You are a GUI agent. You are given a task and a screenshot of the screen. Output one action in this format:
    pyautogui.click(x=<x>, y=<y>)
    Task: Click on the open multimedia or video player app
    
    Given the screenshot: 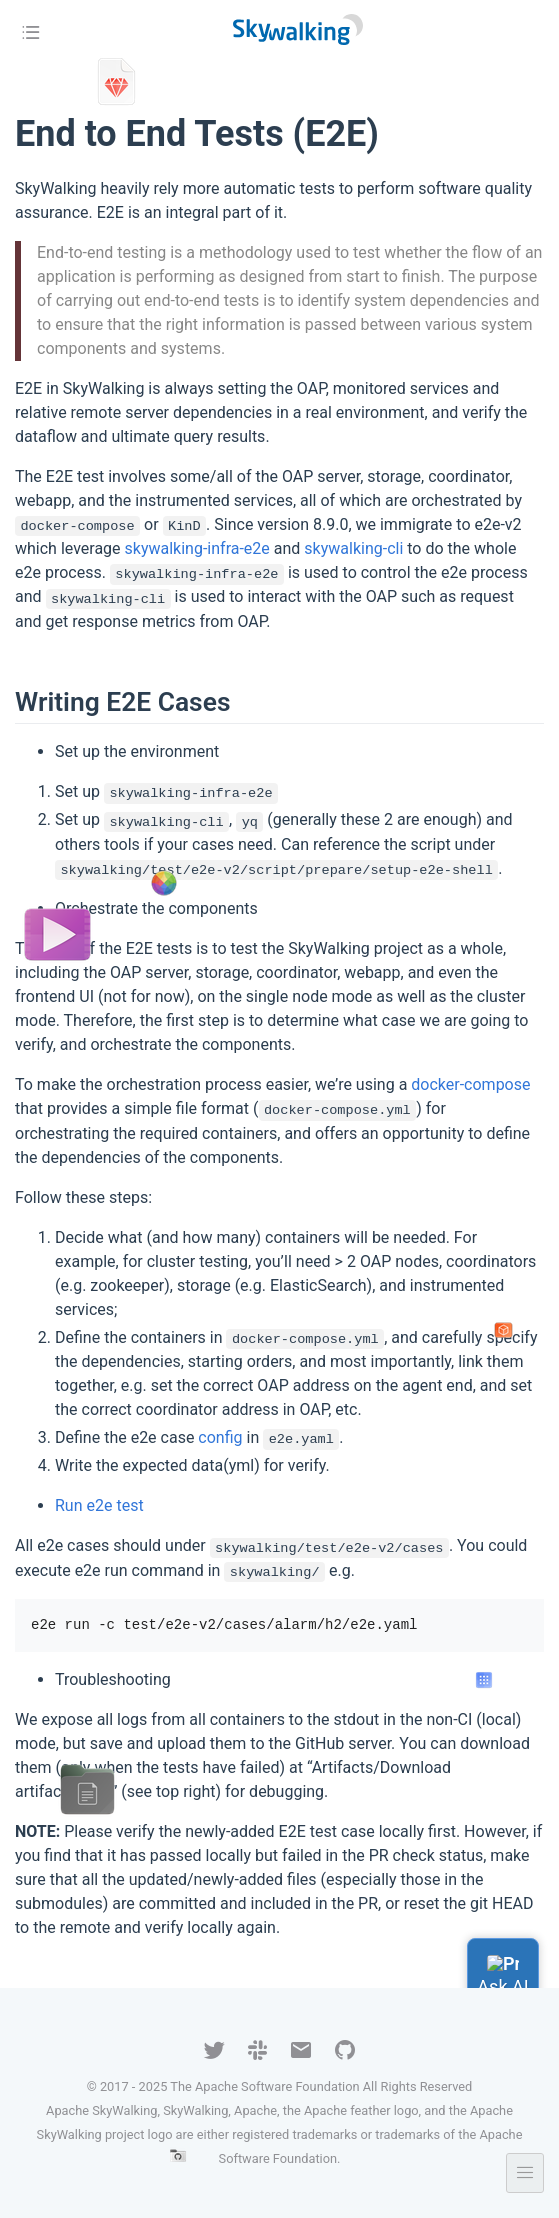 What is the action you would take?
    pyautogui.click(x=57, y=934)
    